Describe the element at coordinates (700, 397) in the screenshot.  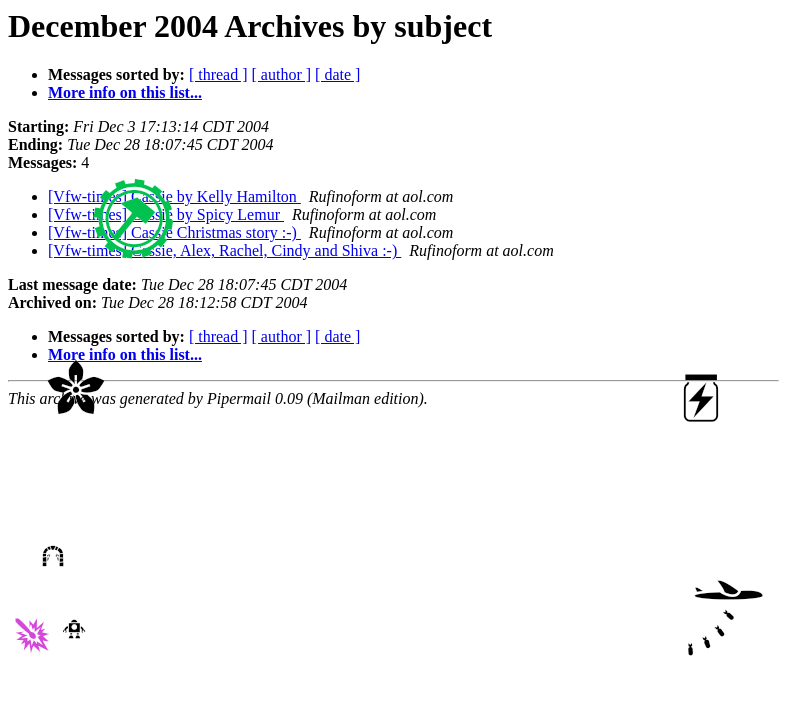
I see `use a stored power-up or energy boost` at that location.